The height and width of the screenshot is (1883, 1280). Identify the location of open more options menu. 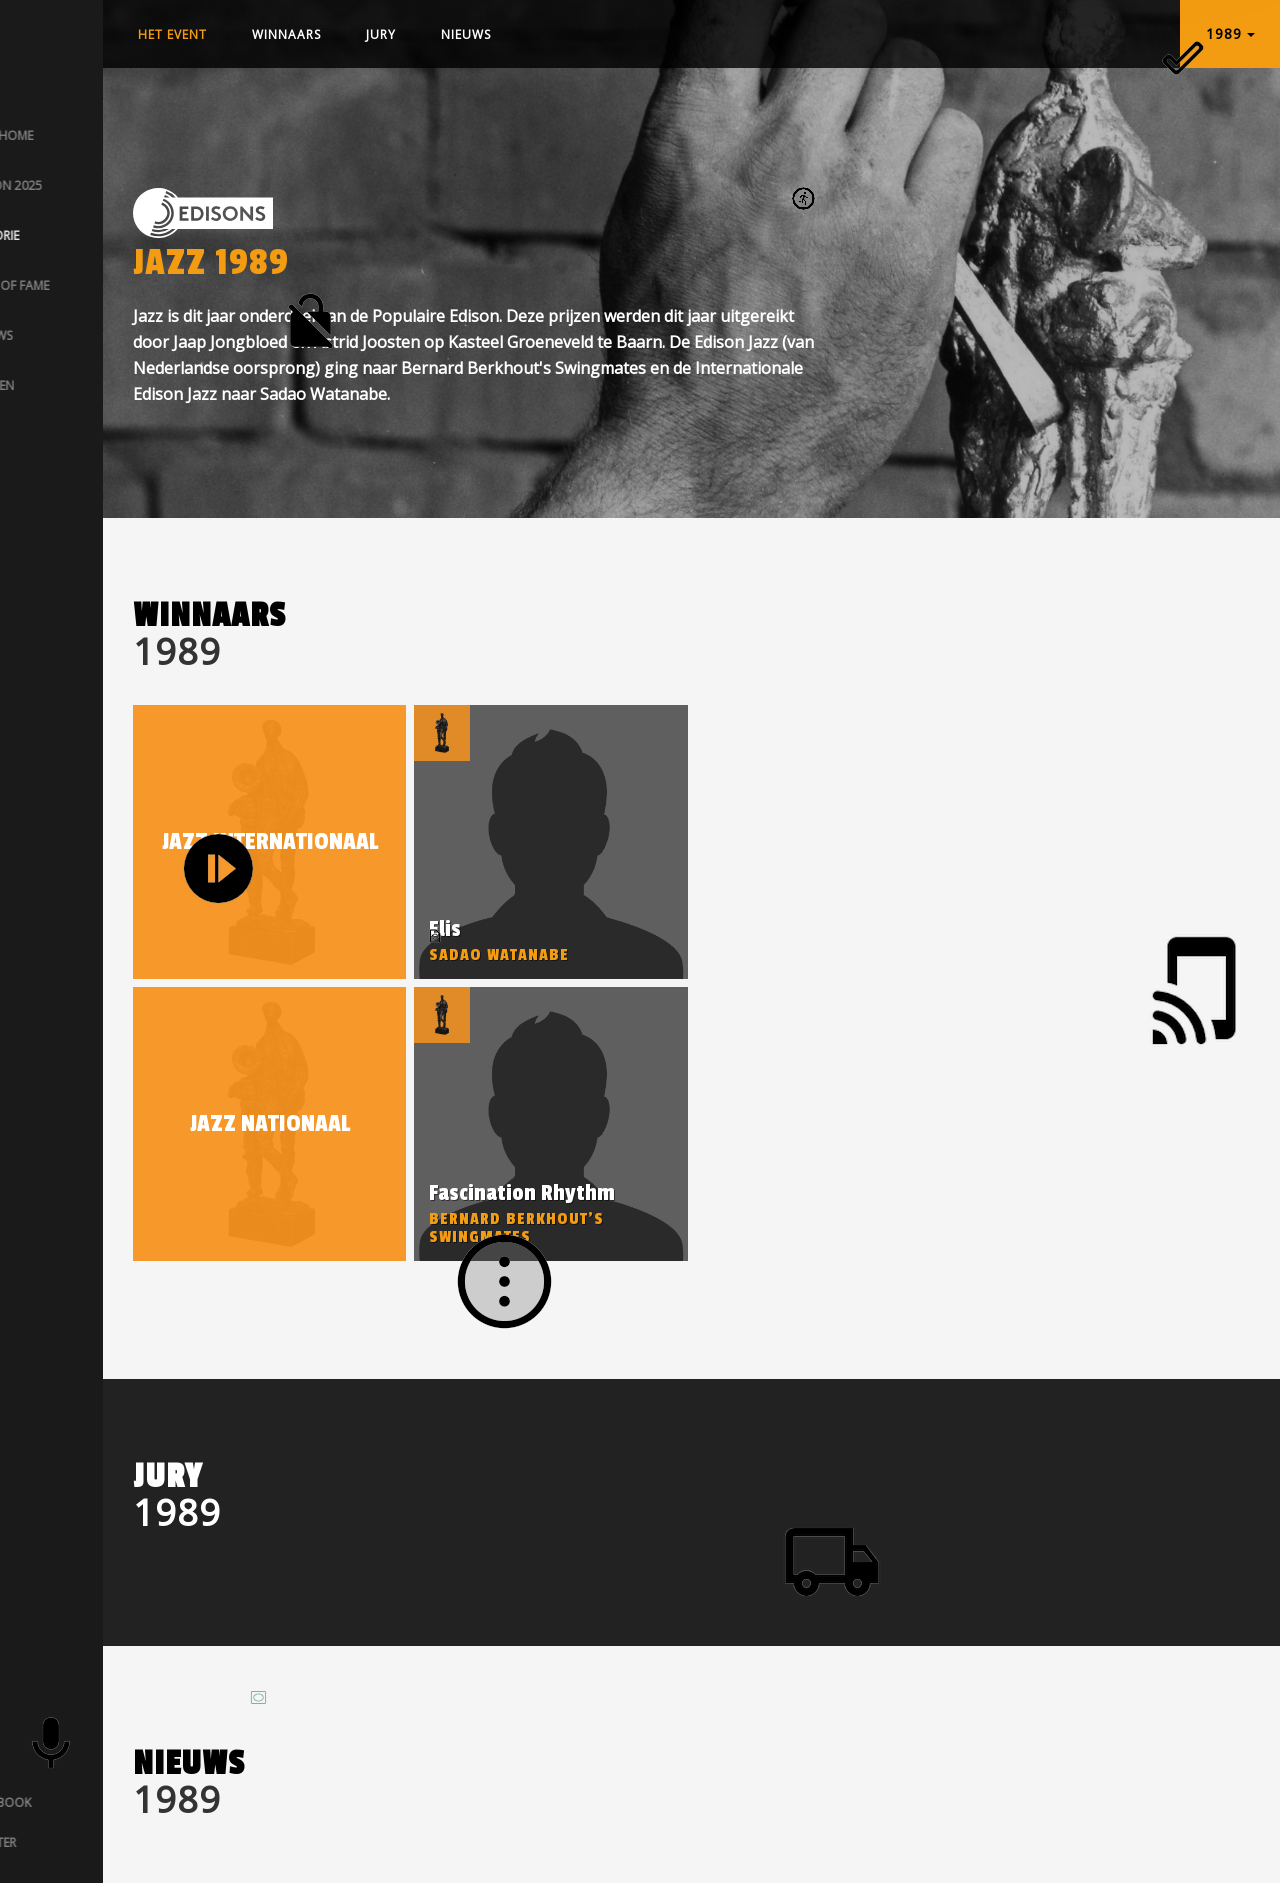
(504, 1281).